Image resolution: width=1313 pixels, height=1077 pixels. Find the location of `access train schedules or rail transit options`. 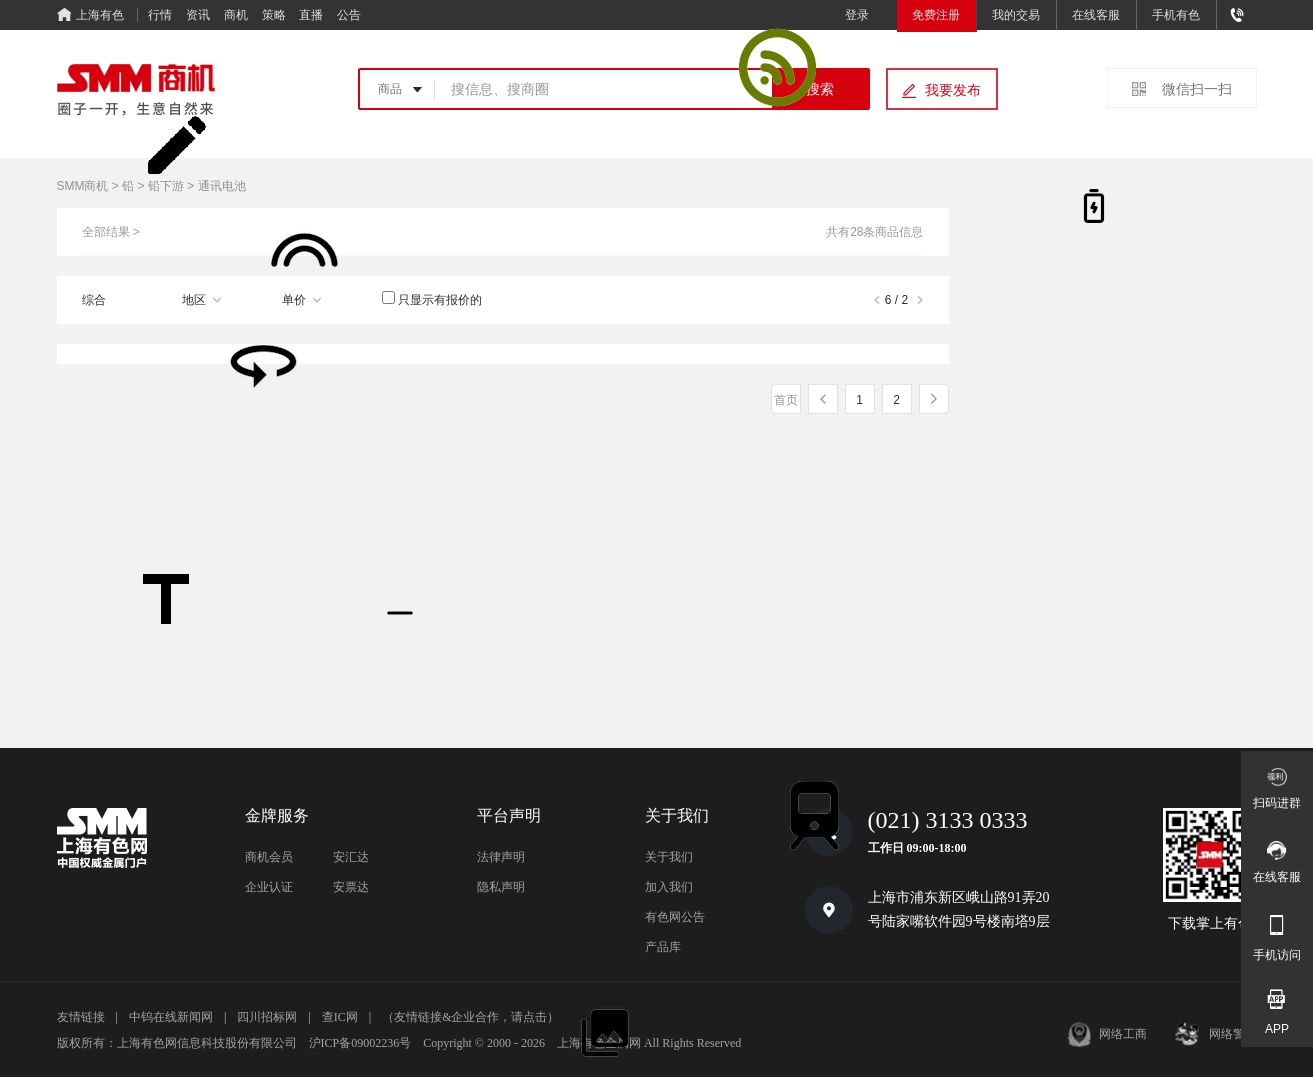

access train schedules or rail transit options is located at coordinates (814, 813).